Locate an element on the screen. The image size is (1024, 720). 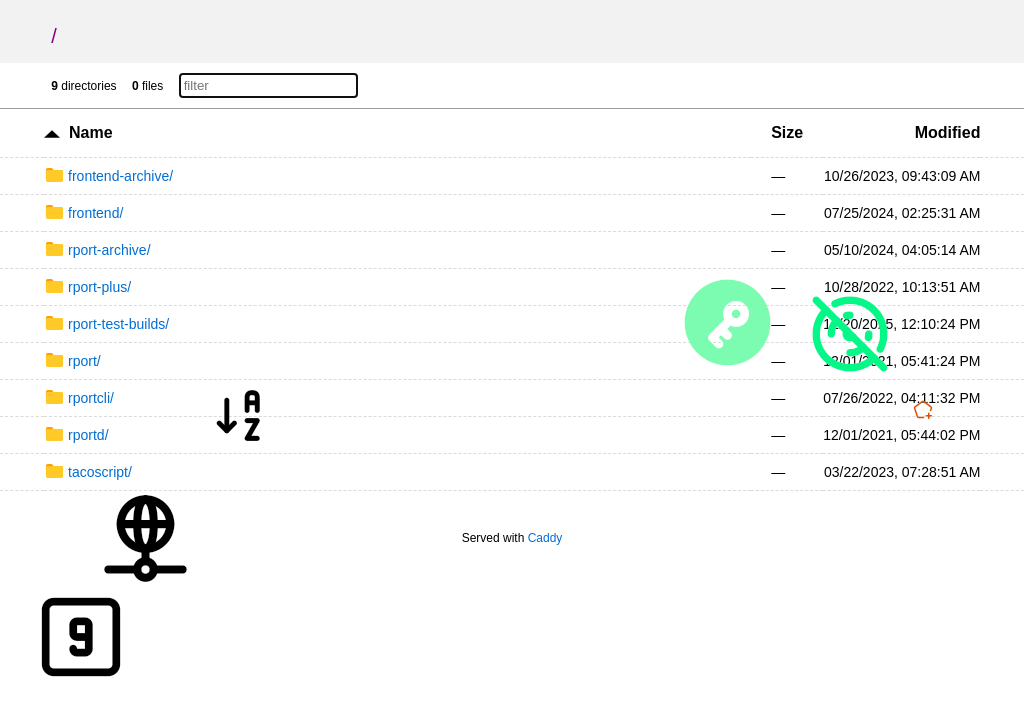
access security or authentication settings is located at coordinates (727, 322).